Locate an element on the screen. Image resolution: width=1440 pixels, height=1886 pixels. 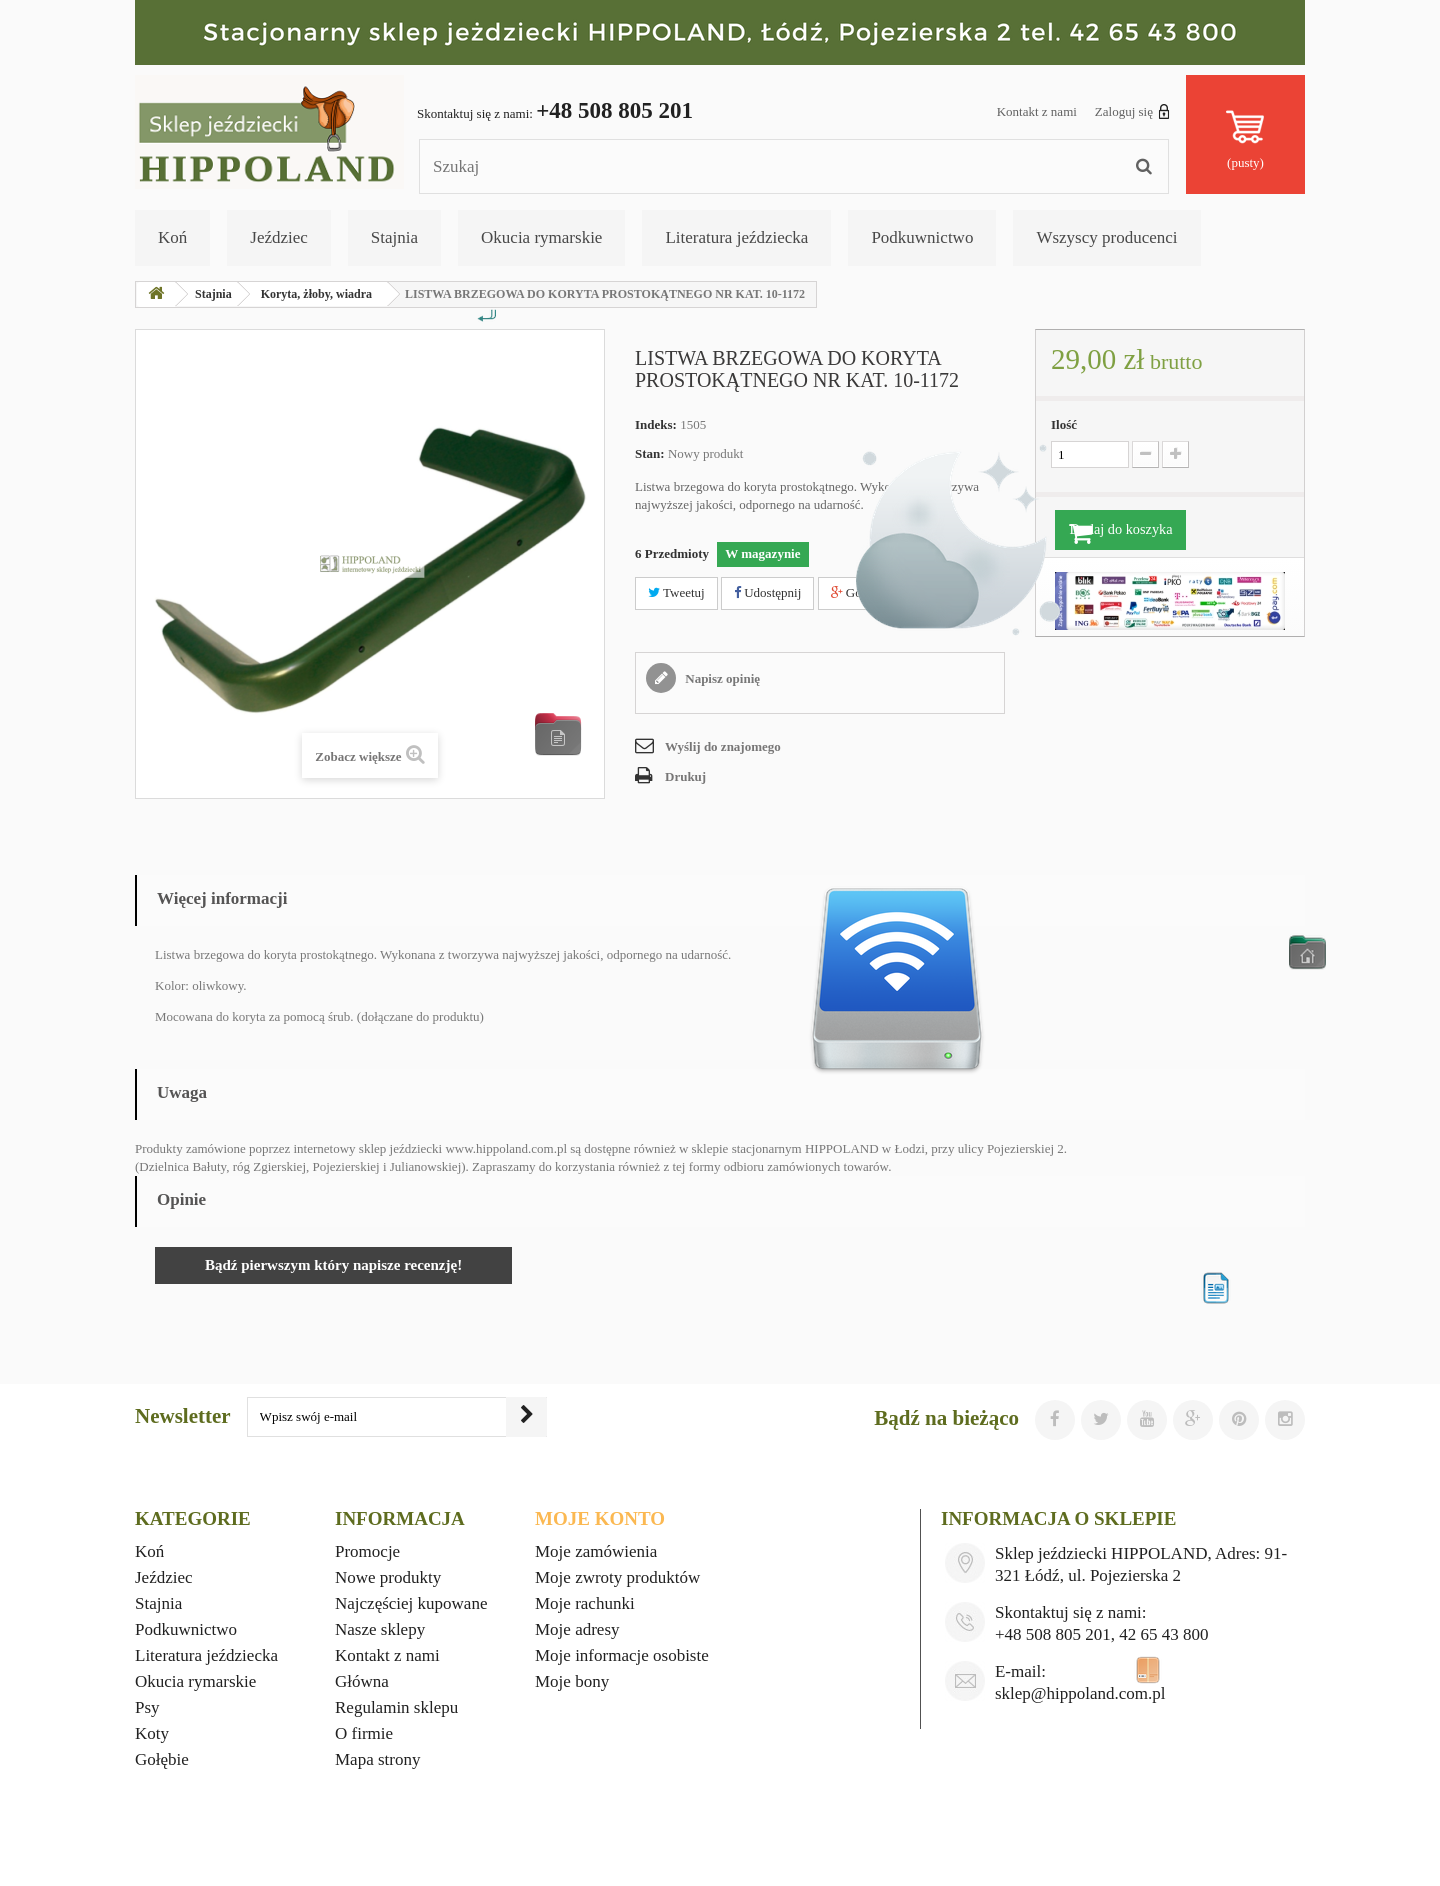
a compressed archive or package file is located at coordinates (1148, 1670).